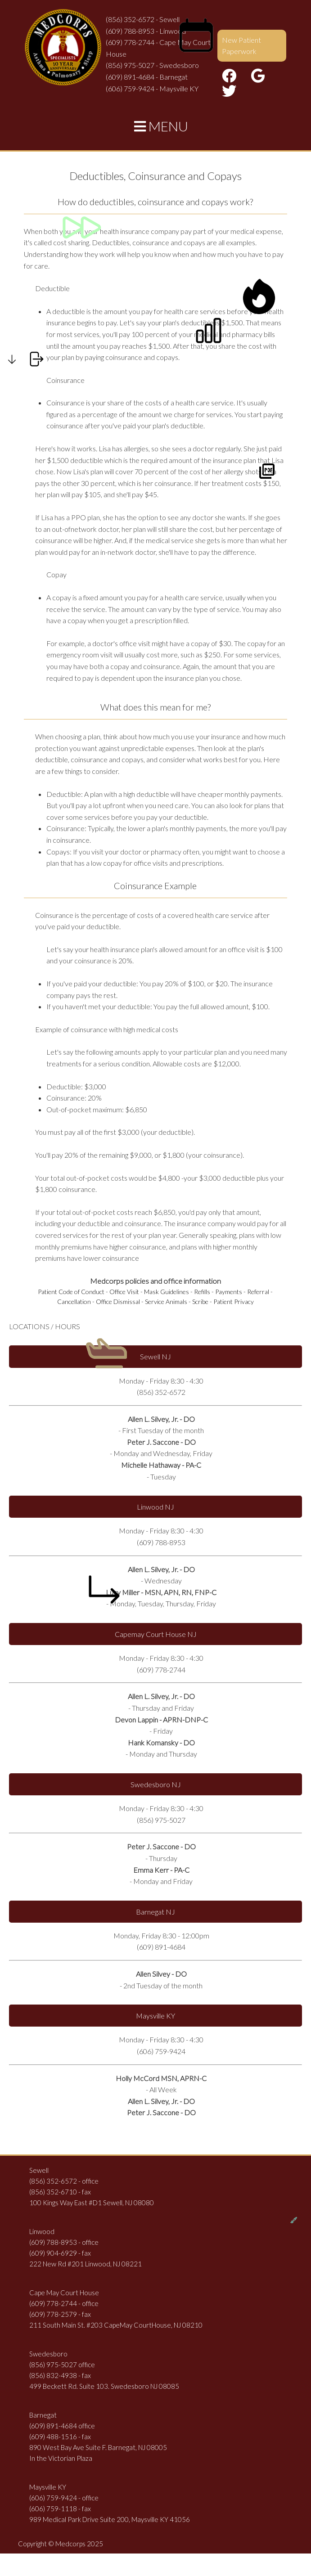 The height and width of the screenshot is (2576, 311). I want to click on access drawing or painting tools, so click(294, 2220).